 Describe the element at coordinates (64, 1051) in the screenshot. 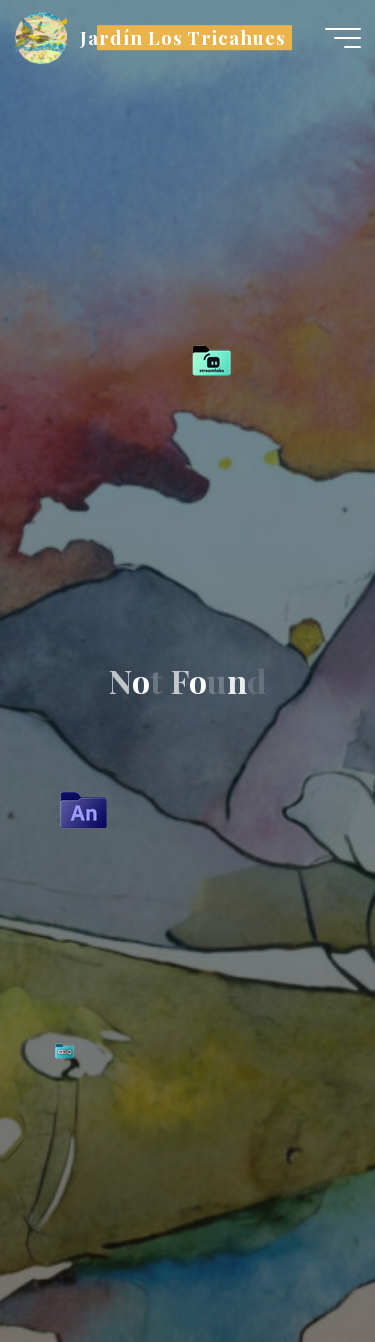

I see `open vrchat files folder` at that location.